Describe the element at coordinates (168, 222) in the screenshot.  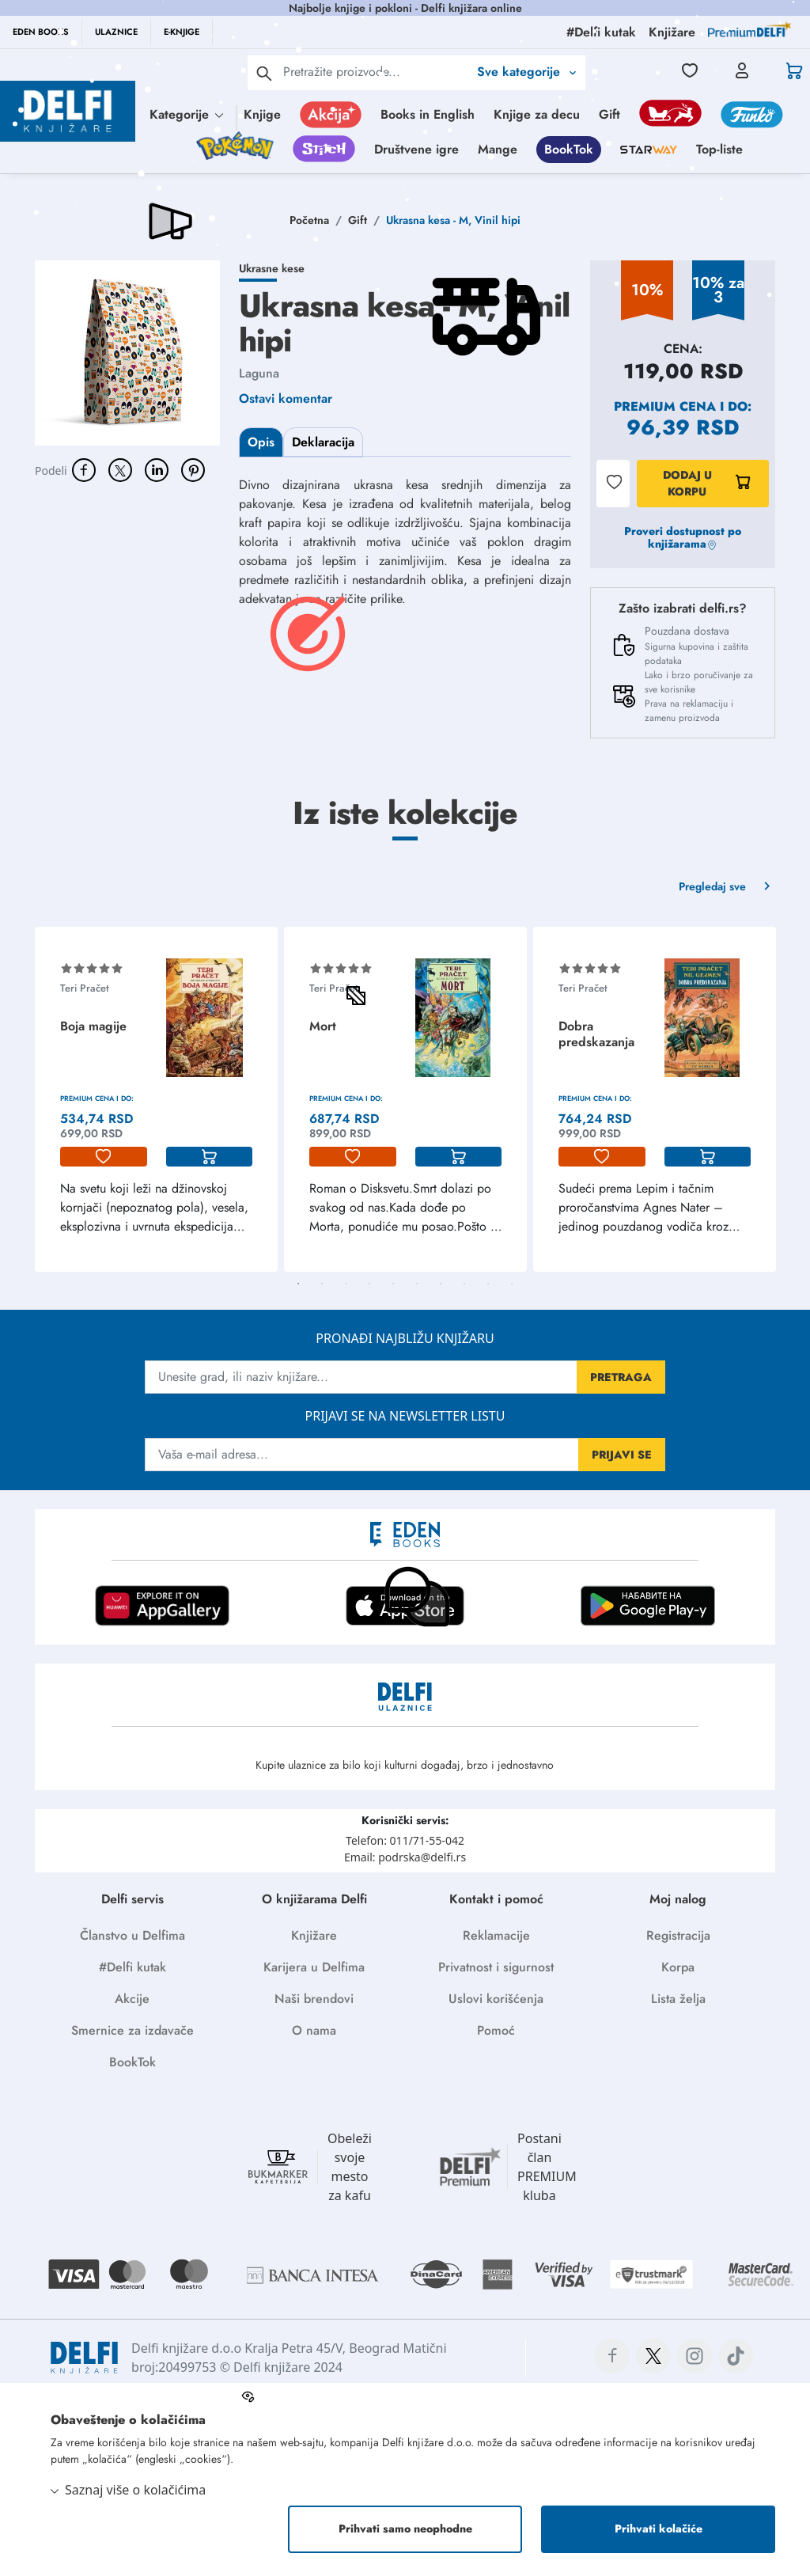
I see `make an announcement or broadcast` at that location.